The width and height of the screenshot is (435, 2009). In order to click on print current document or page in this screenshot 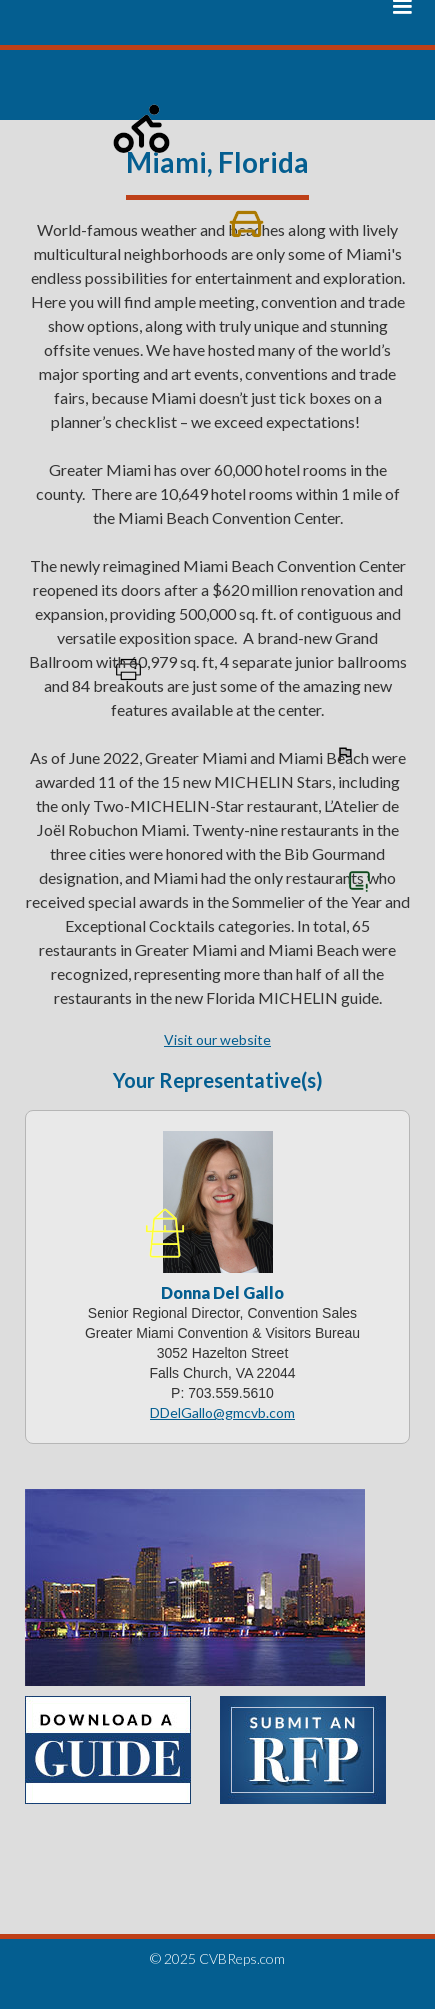, I will do `click(128, 669)`.